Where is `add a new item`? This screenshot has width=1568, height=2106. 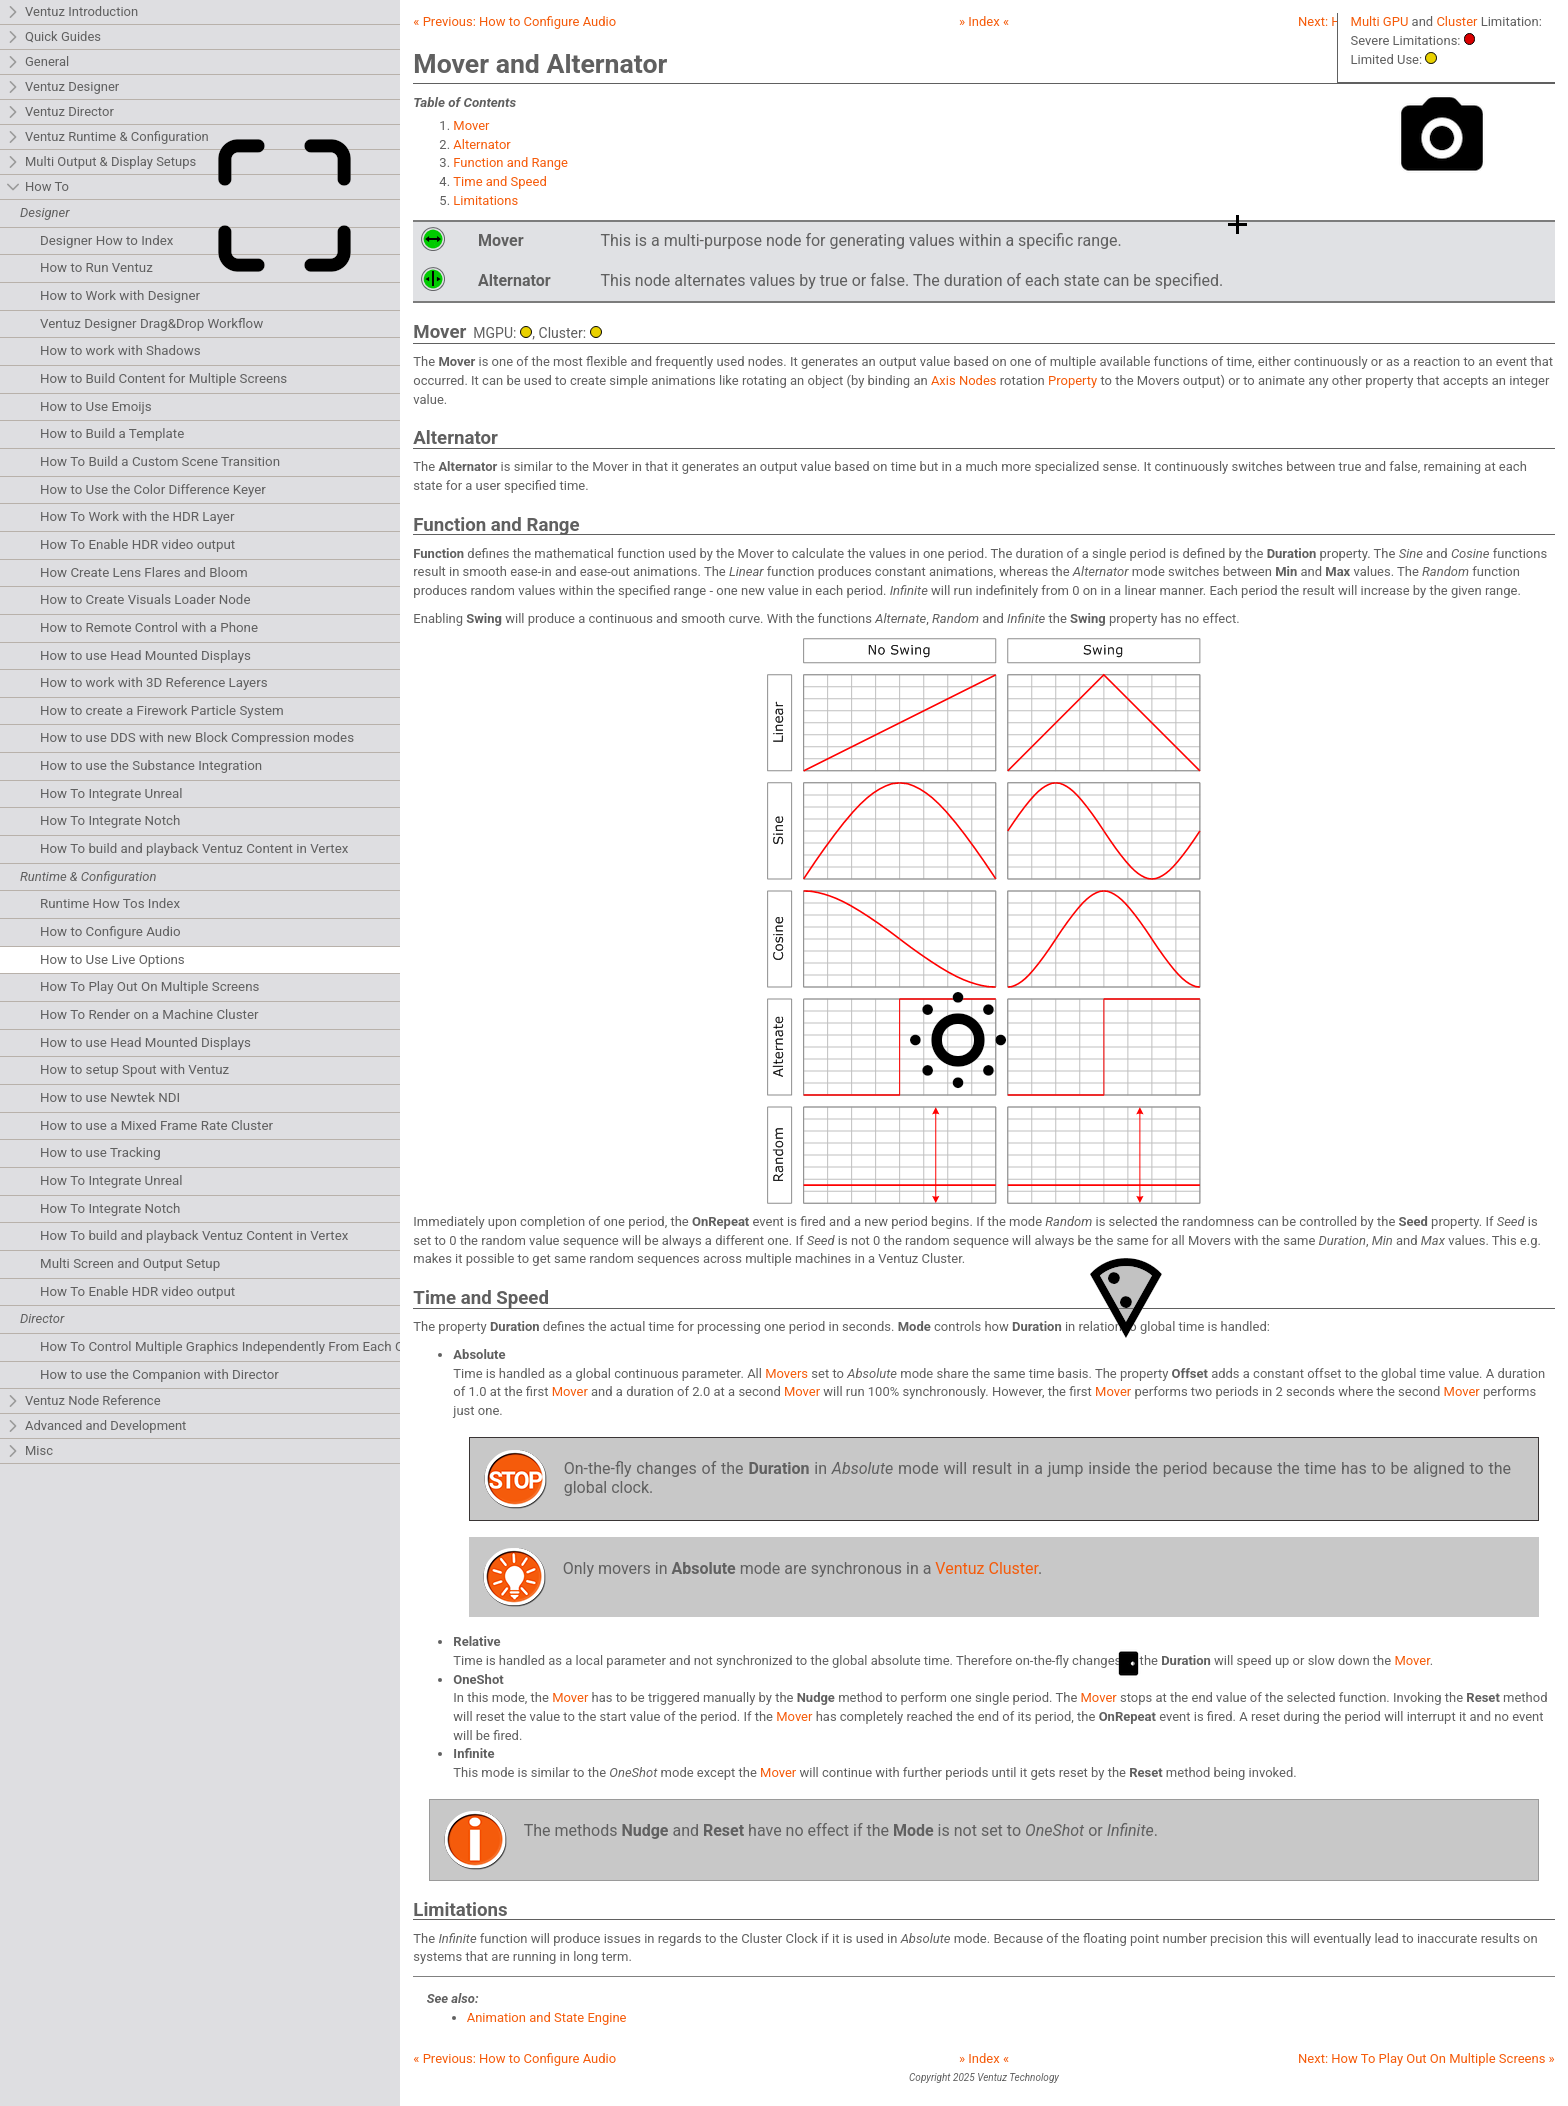 add a new item is located at coordinates (1237, 224).